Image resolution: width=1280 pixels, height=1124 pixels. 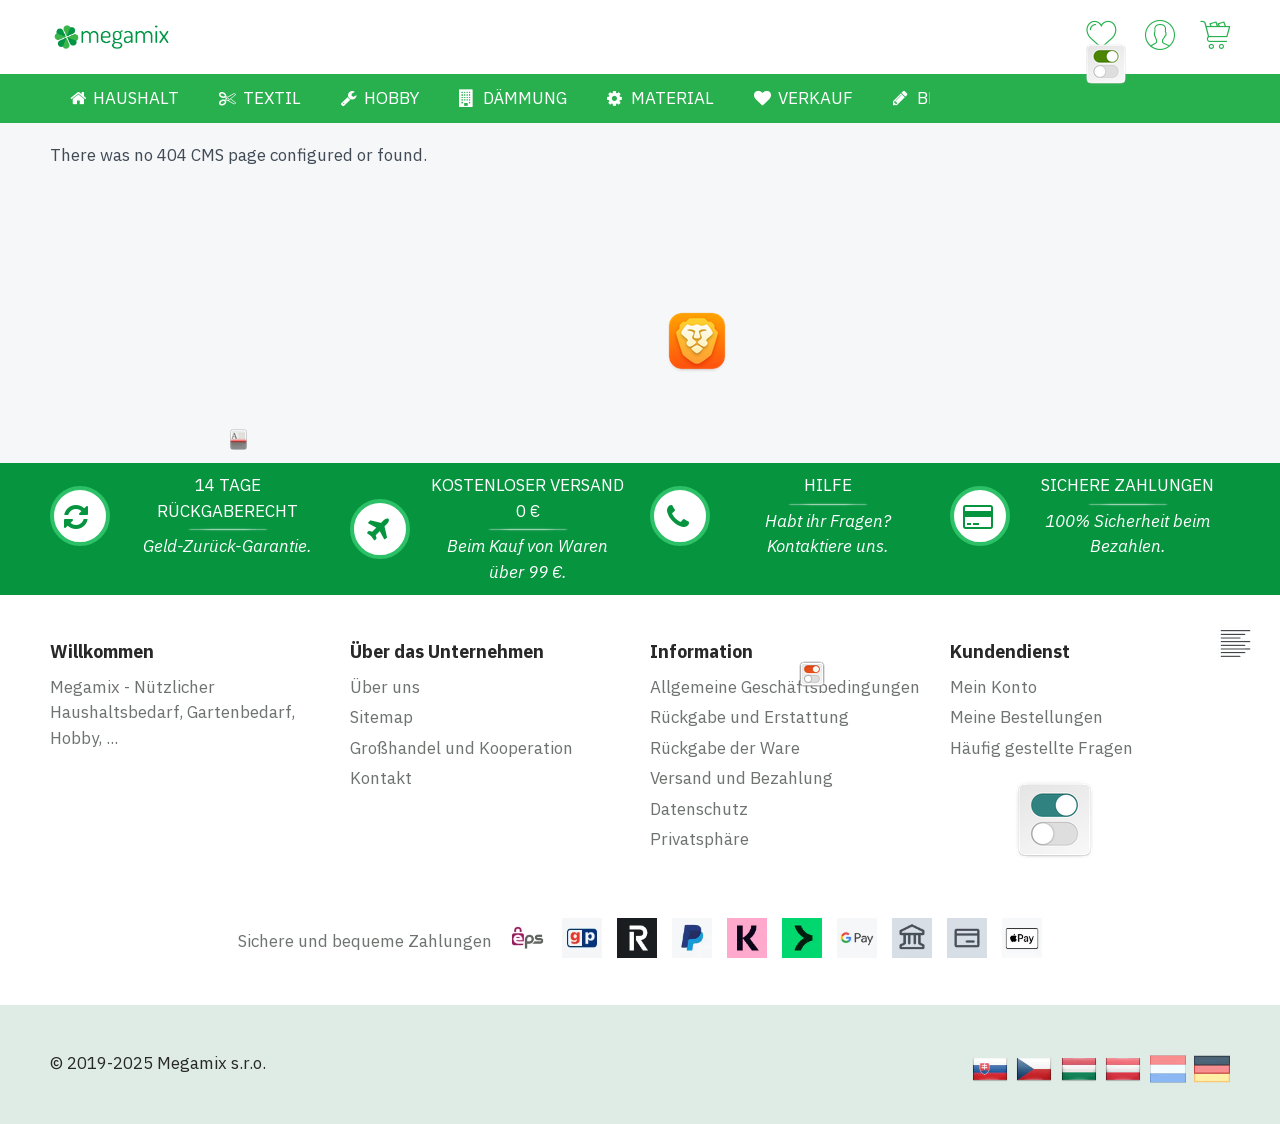 What do you see at coordinates (1054, 819) in the screenshot?
I see `open unity tweak tool settings` at bounding box center [1054, 819].